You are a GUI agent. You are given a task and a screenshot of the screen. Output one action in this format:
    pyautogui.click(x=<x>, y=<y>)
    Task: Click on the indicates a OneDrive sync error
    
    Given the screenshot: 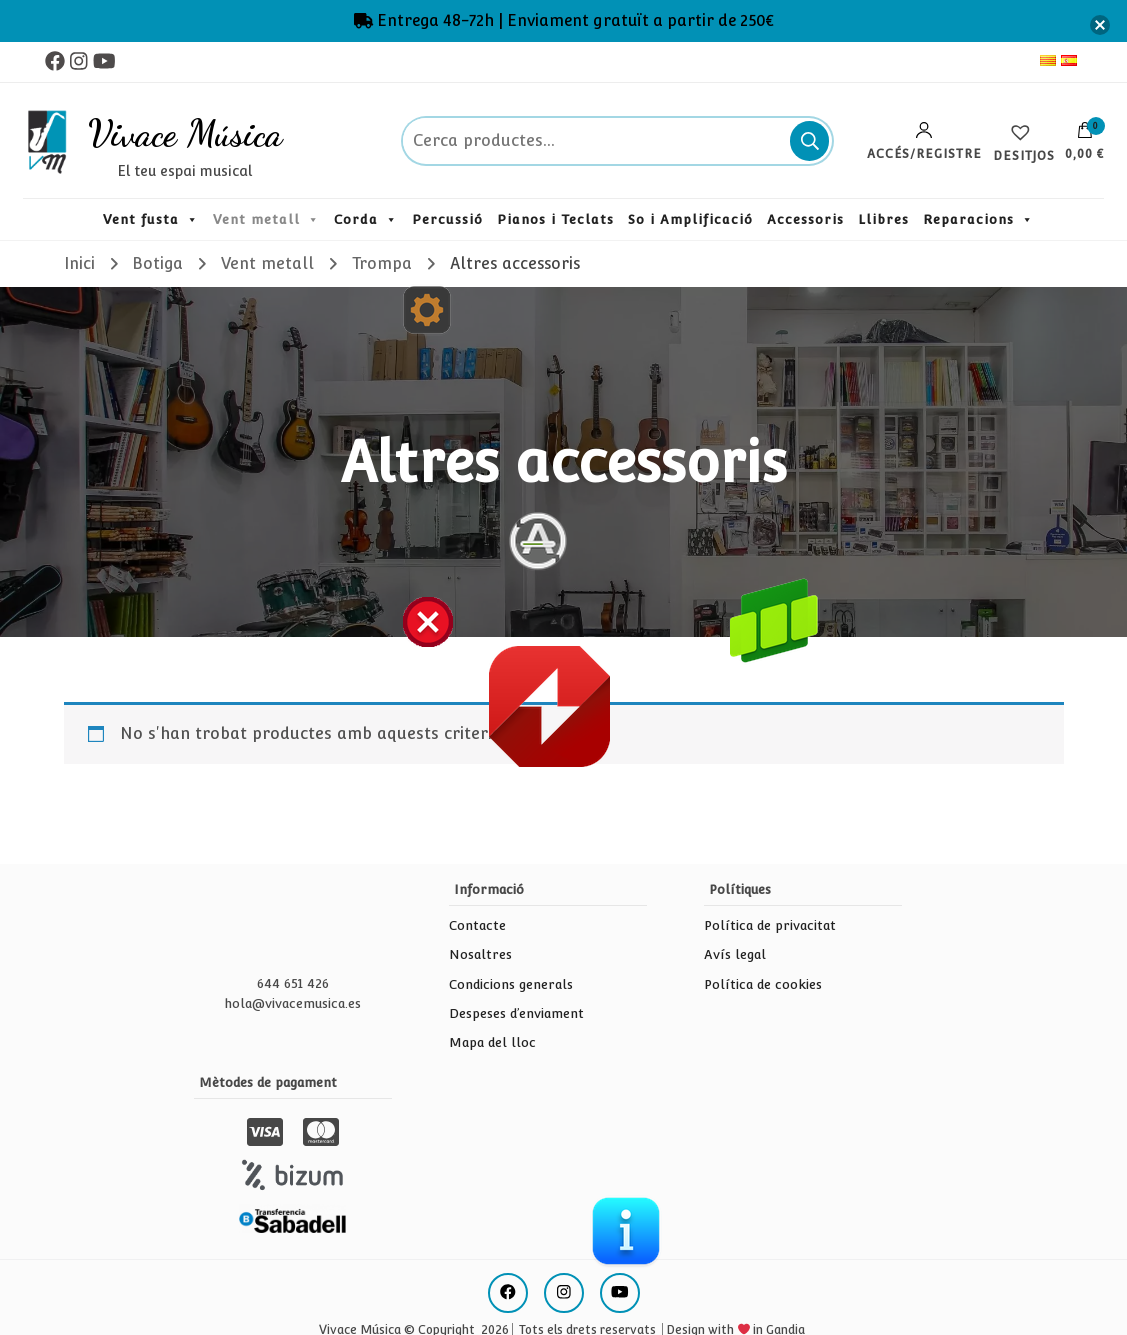 What is the action you would take?
    pyautogui.click(x=428, y=622)
    